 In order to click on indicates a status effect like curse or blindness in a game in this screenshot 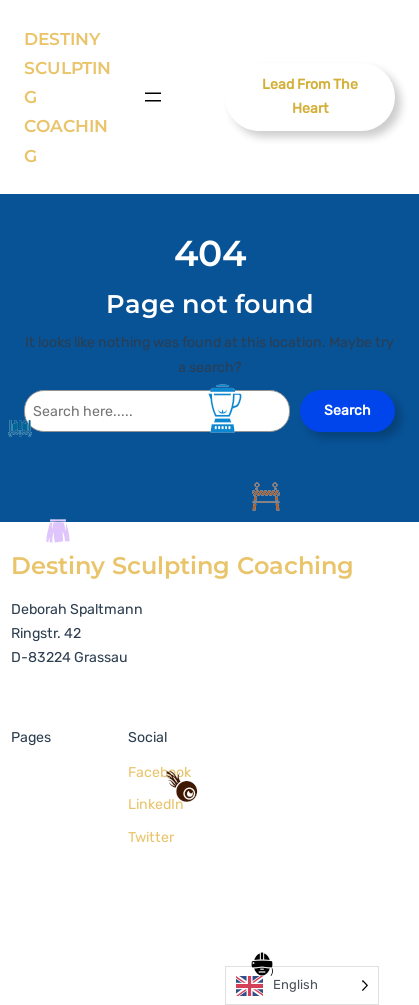, I will do `click(181, 786)`.